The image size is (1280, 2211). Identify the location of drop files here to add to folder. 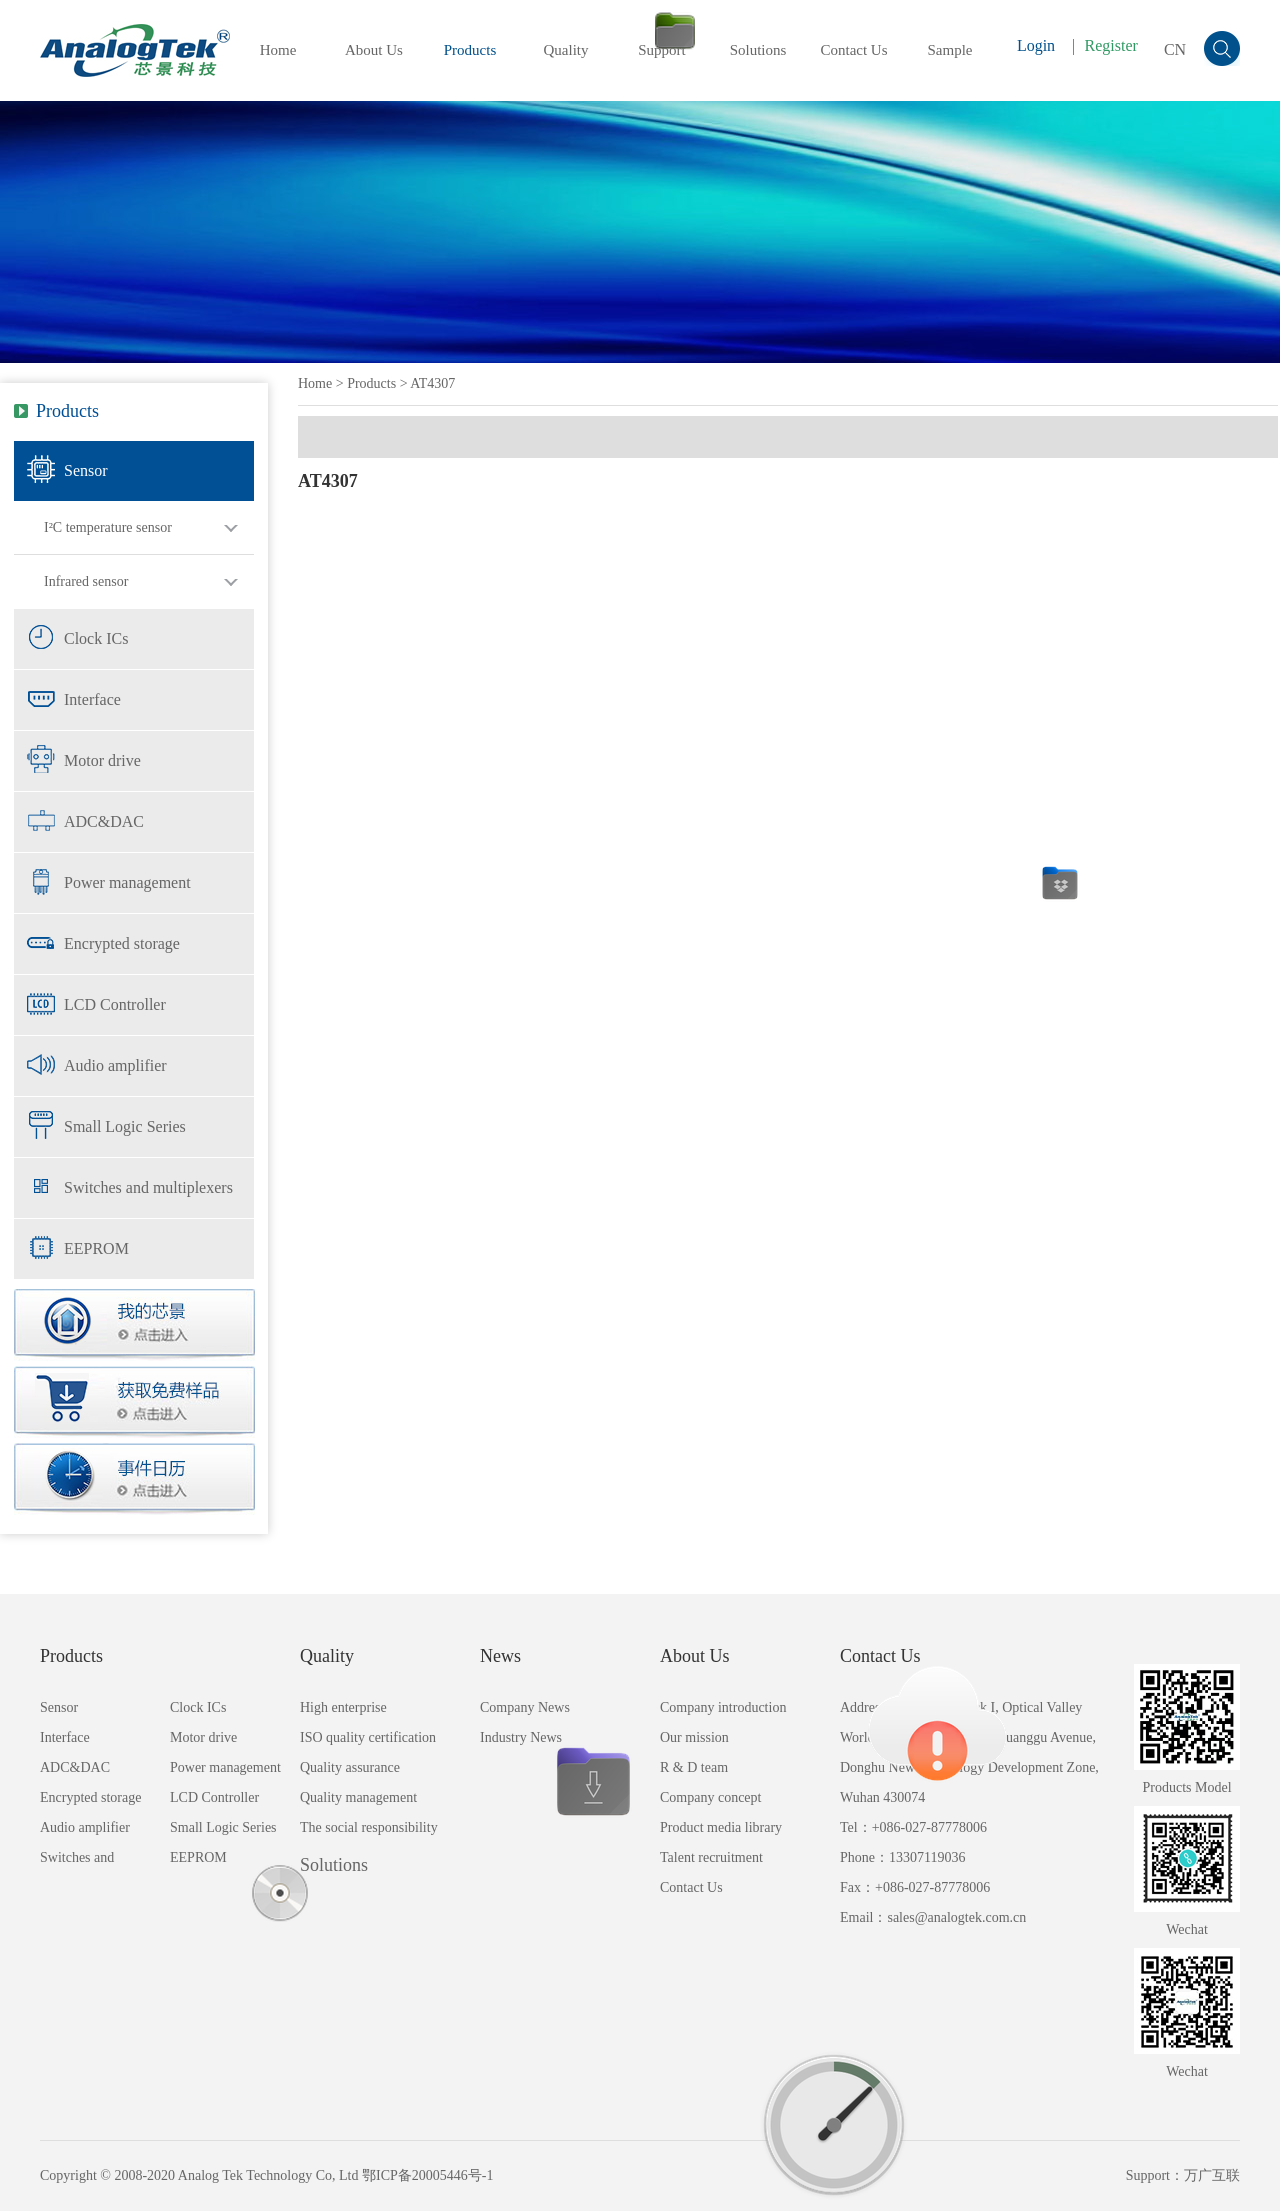
(675, 30).